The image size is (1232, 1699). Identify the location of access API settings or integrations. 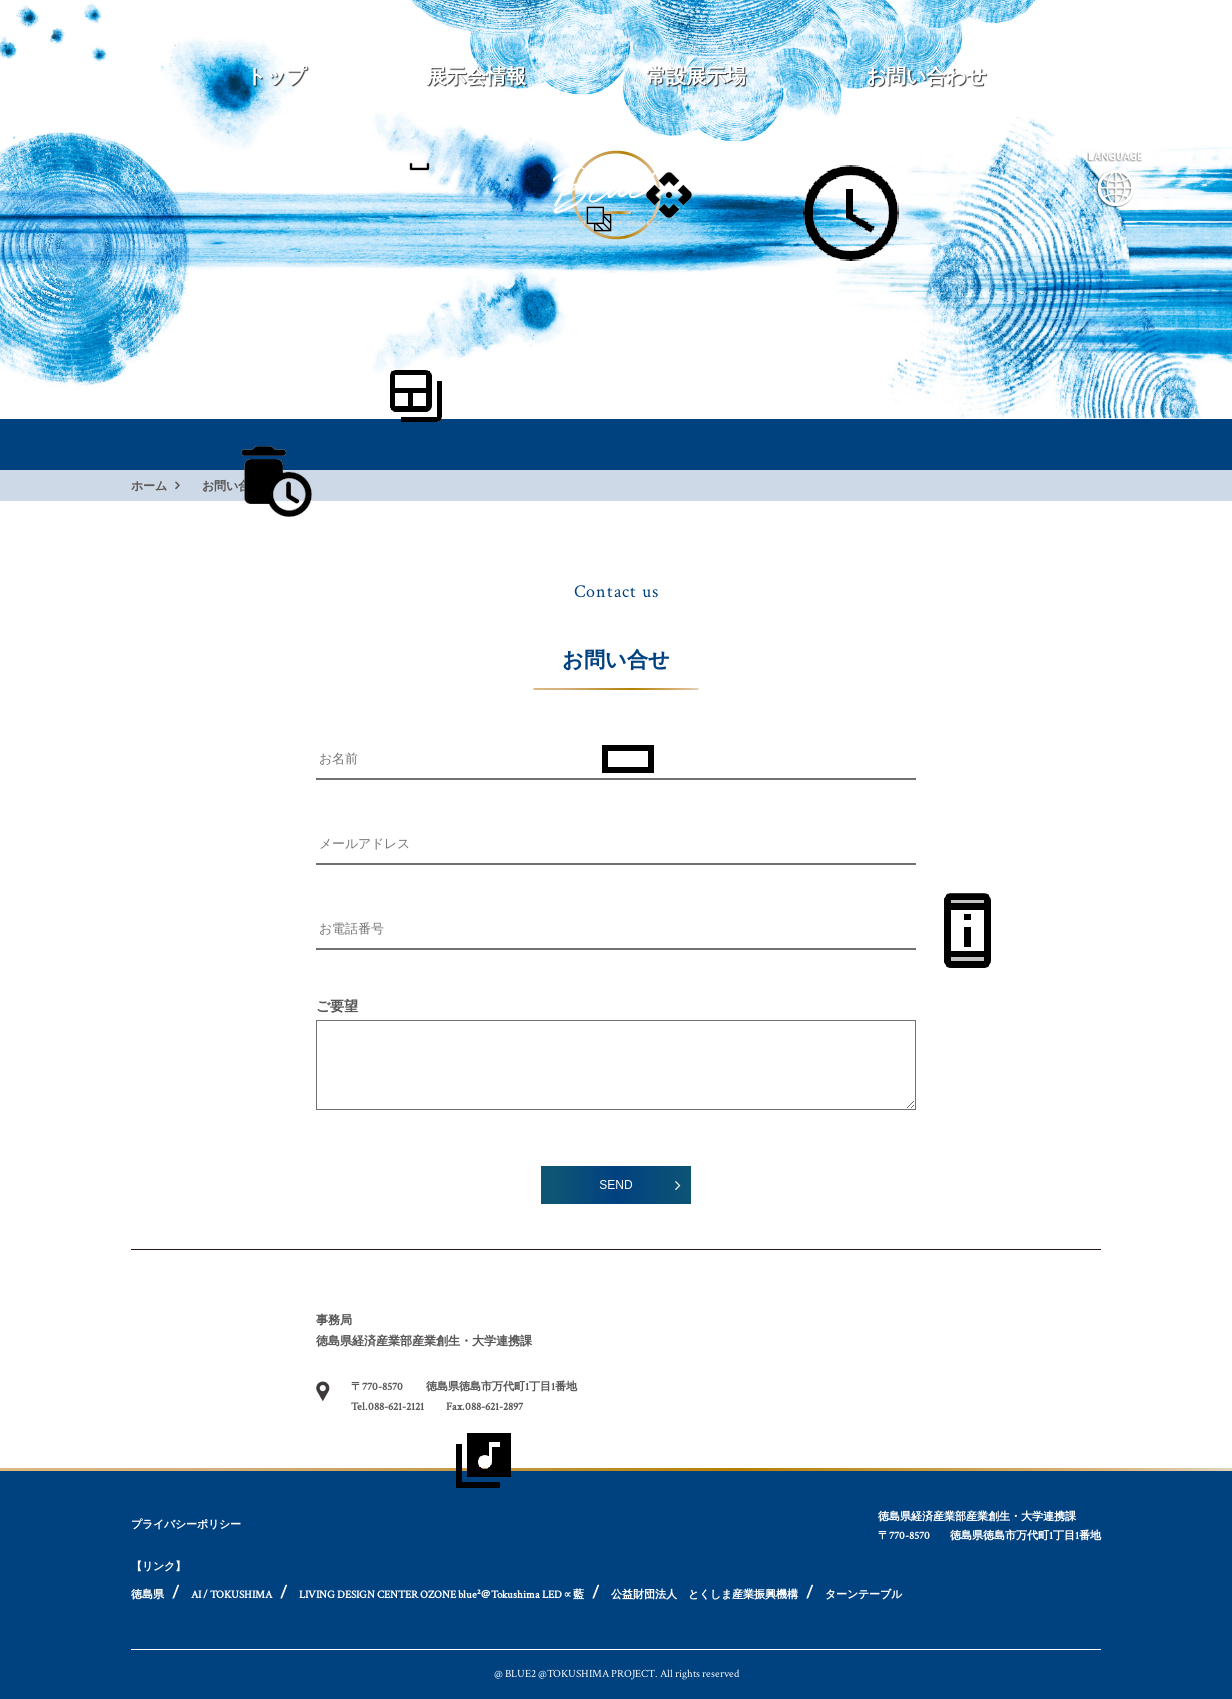
(669, 195).